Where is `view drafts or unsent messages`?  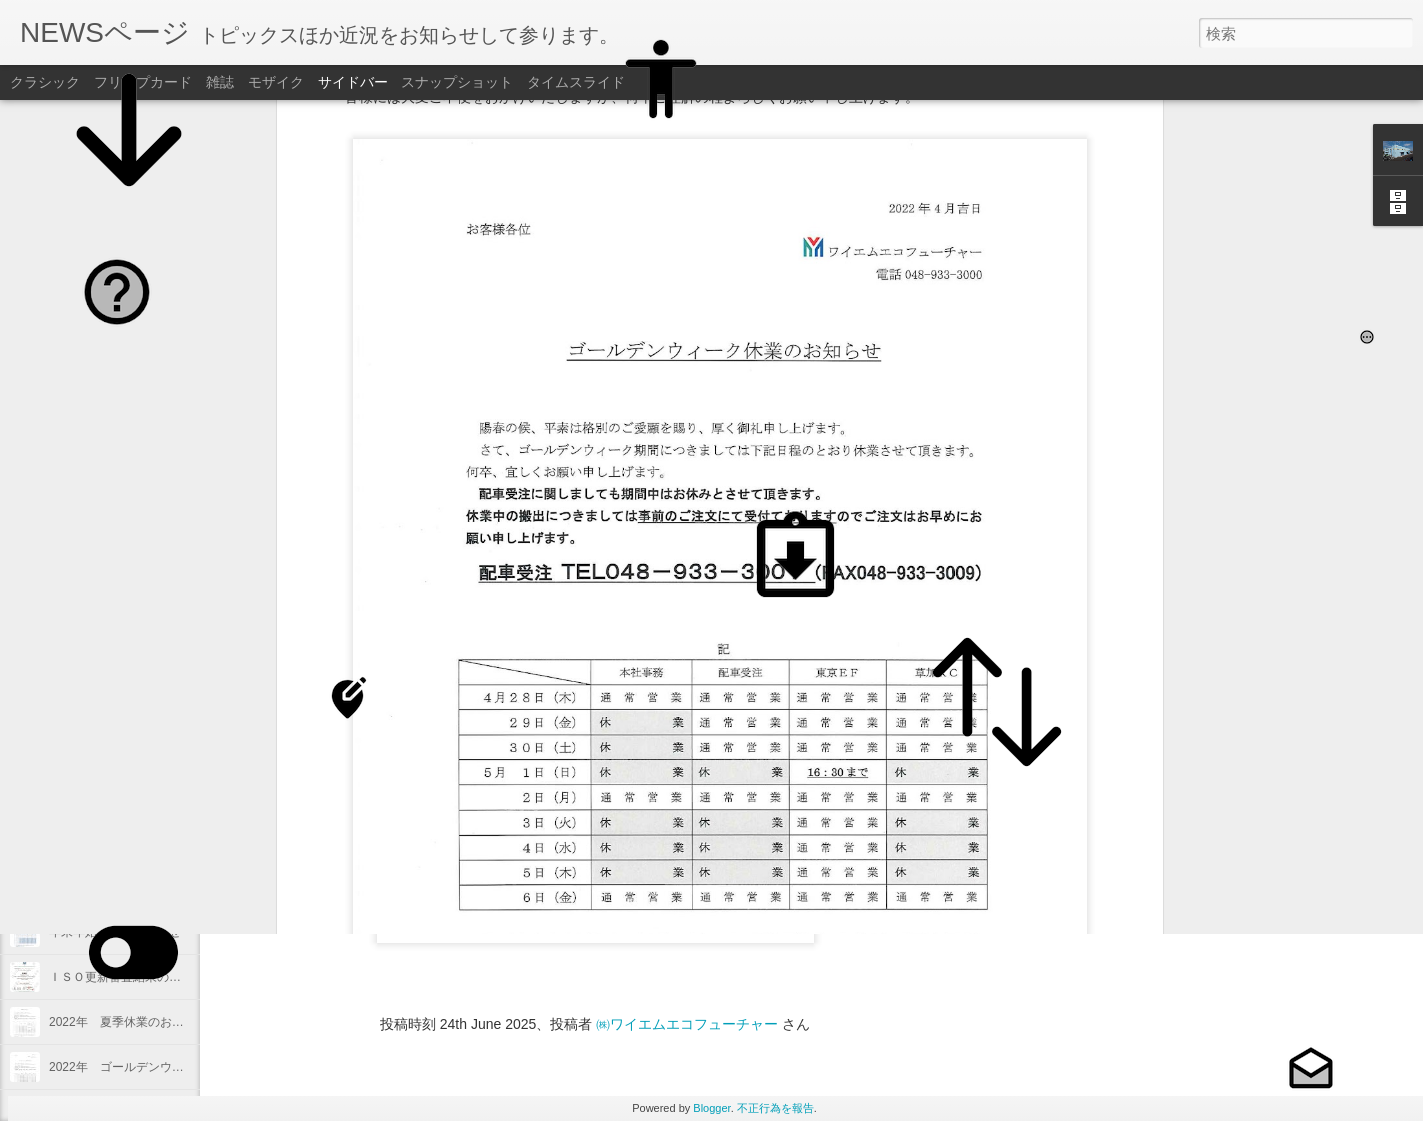 view drafts or unsent messages is located at coordinates (1311, 1071).